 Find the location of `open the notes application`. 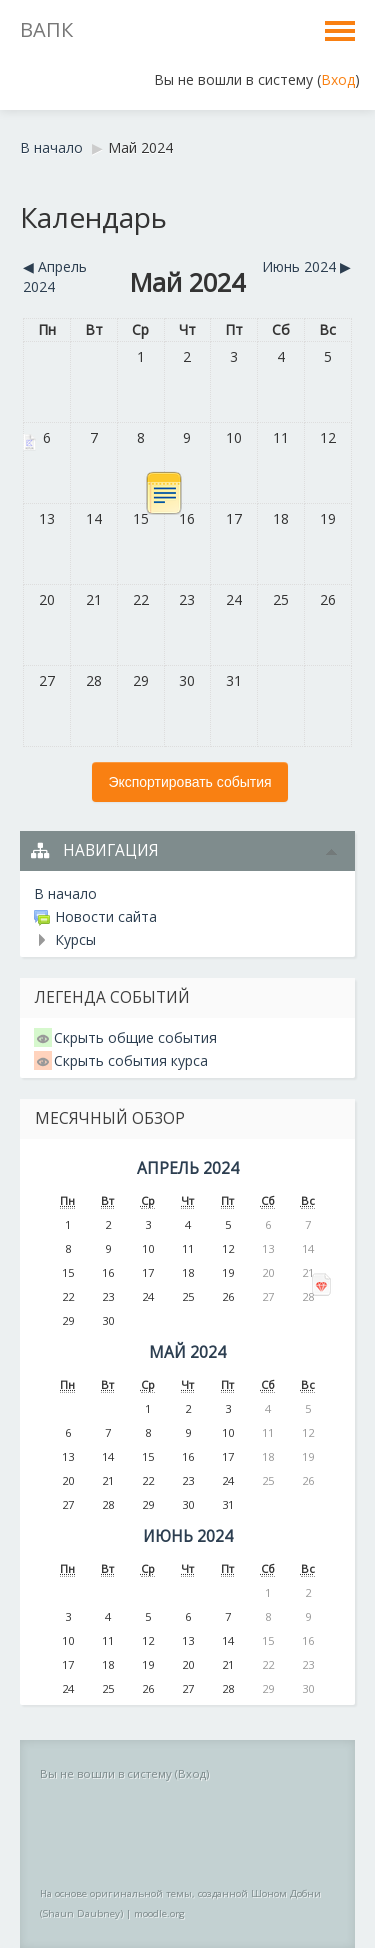

open the notes application is located at coordinates (164, 493).